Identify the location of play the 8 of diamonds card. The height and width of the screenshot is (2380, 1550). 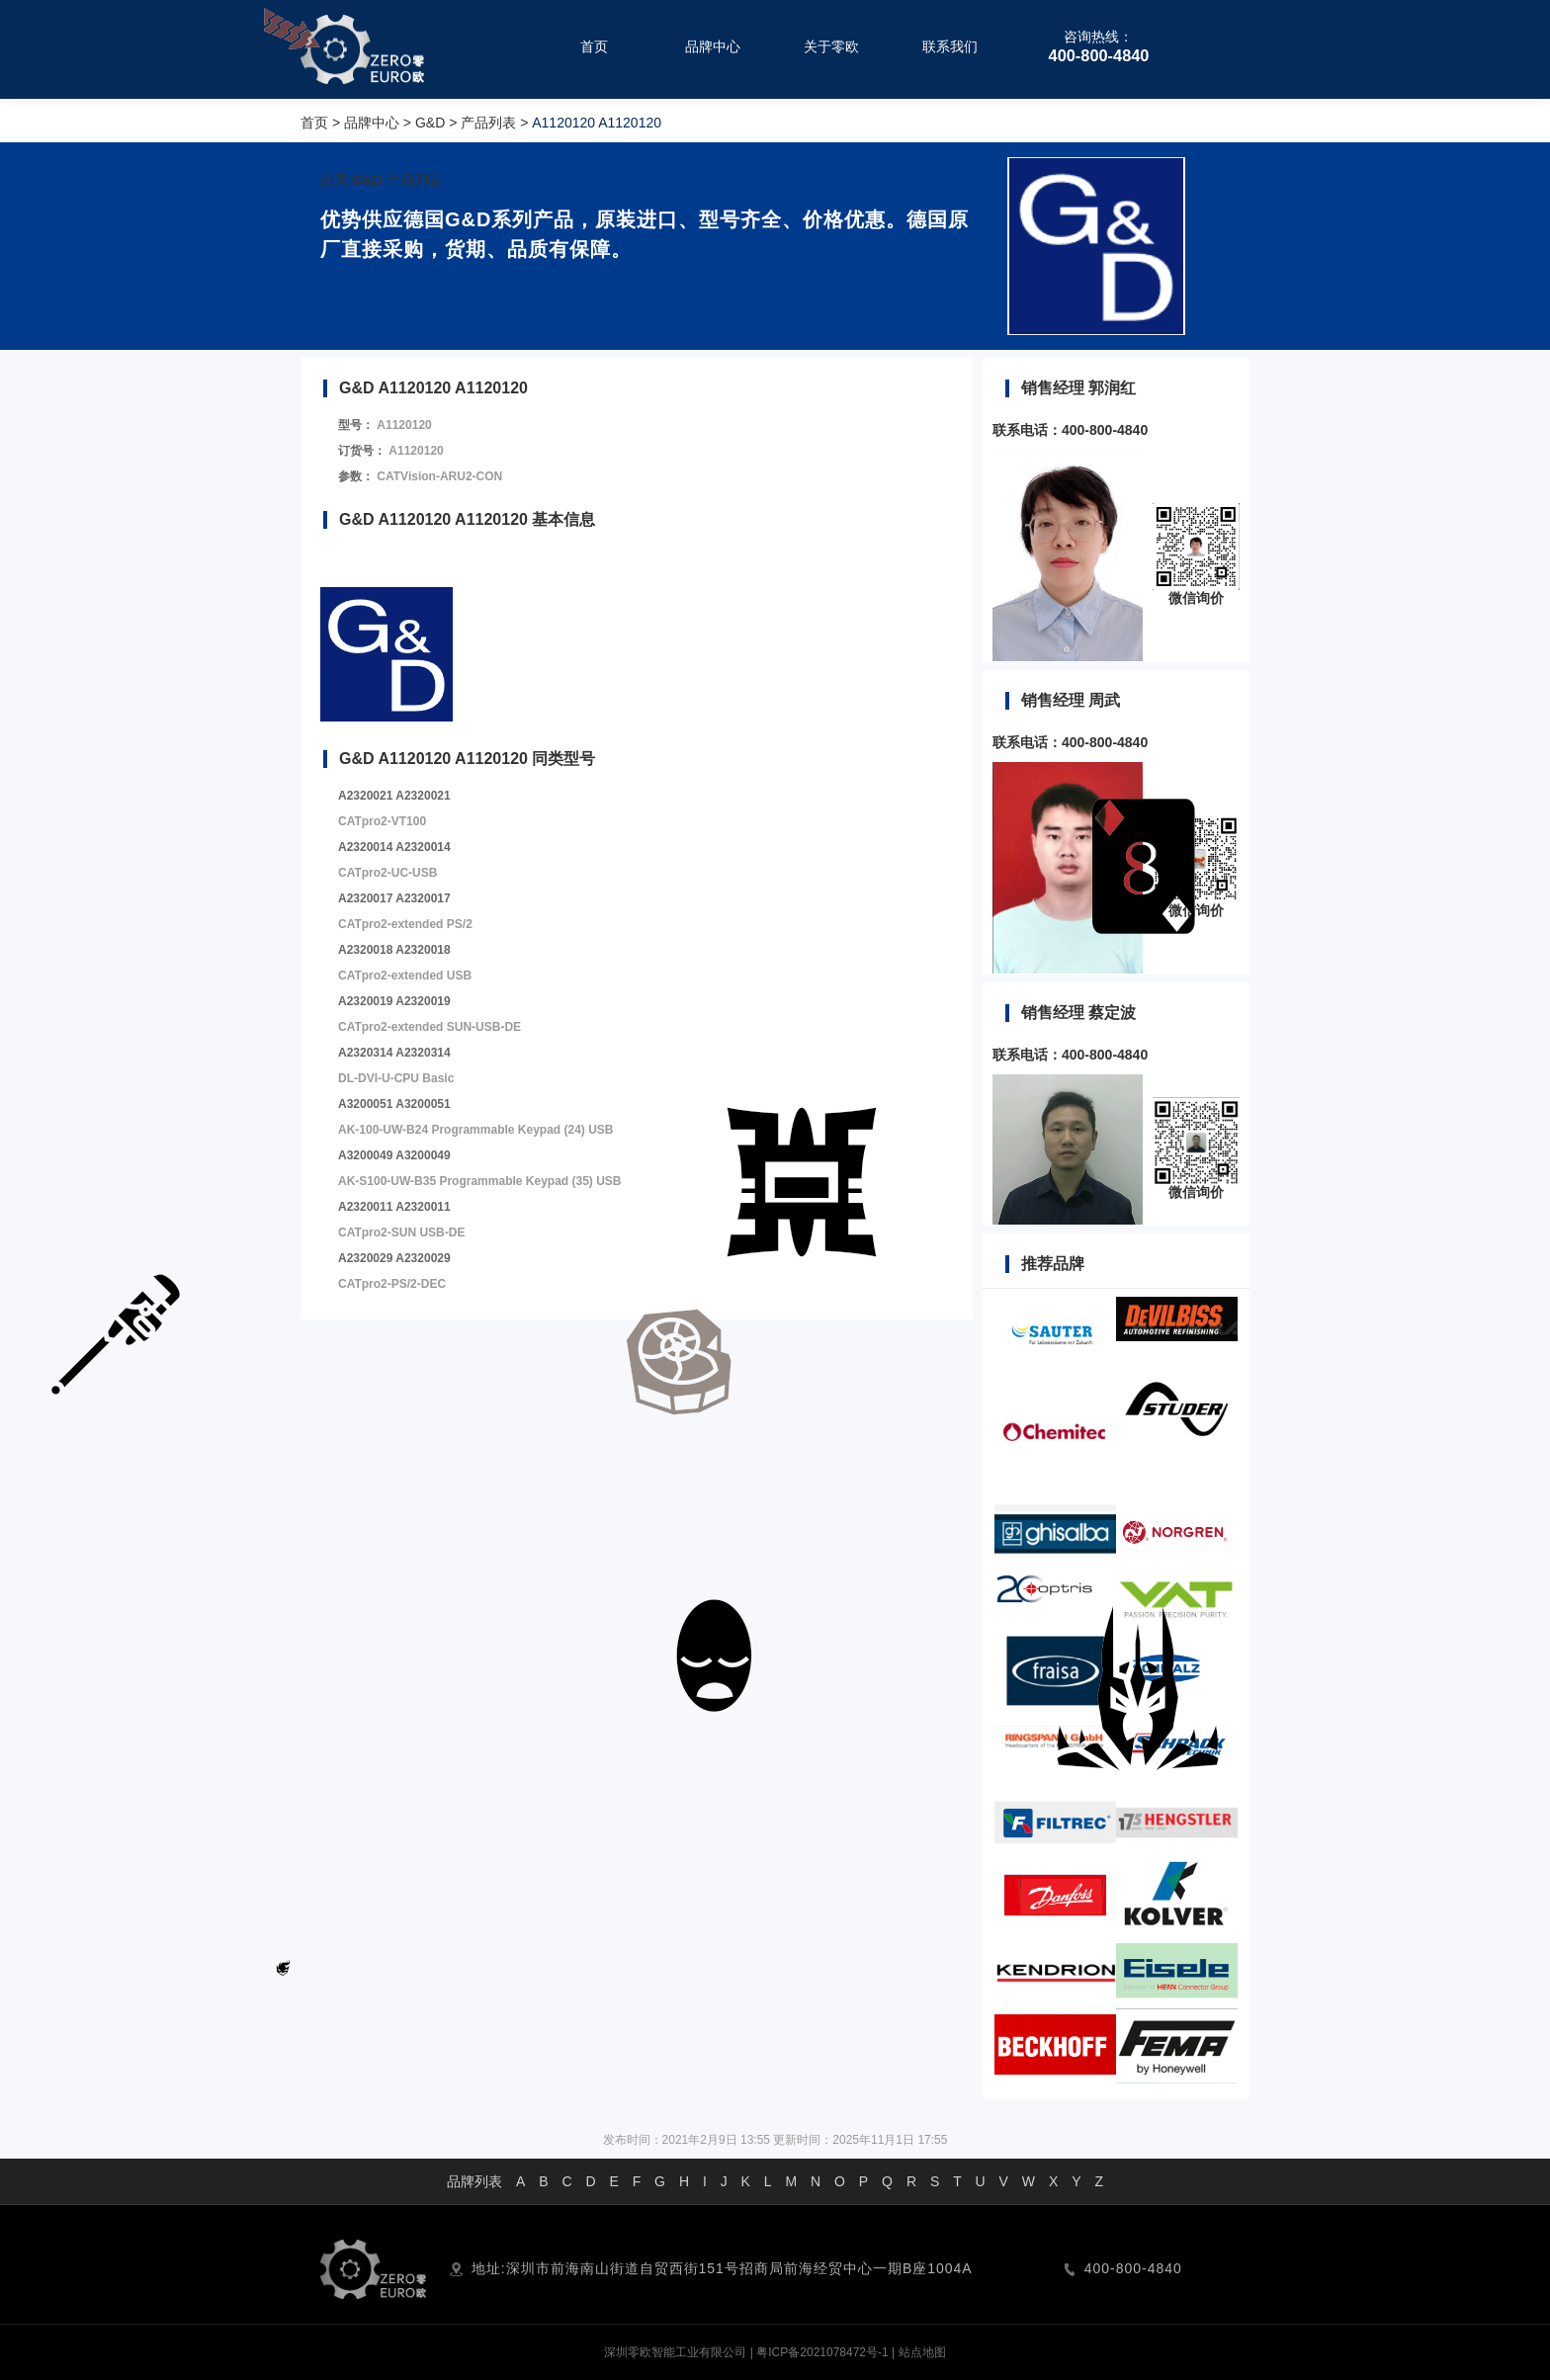
(1143, 866).